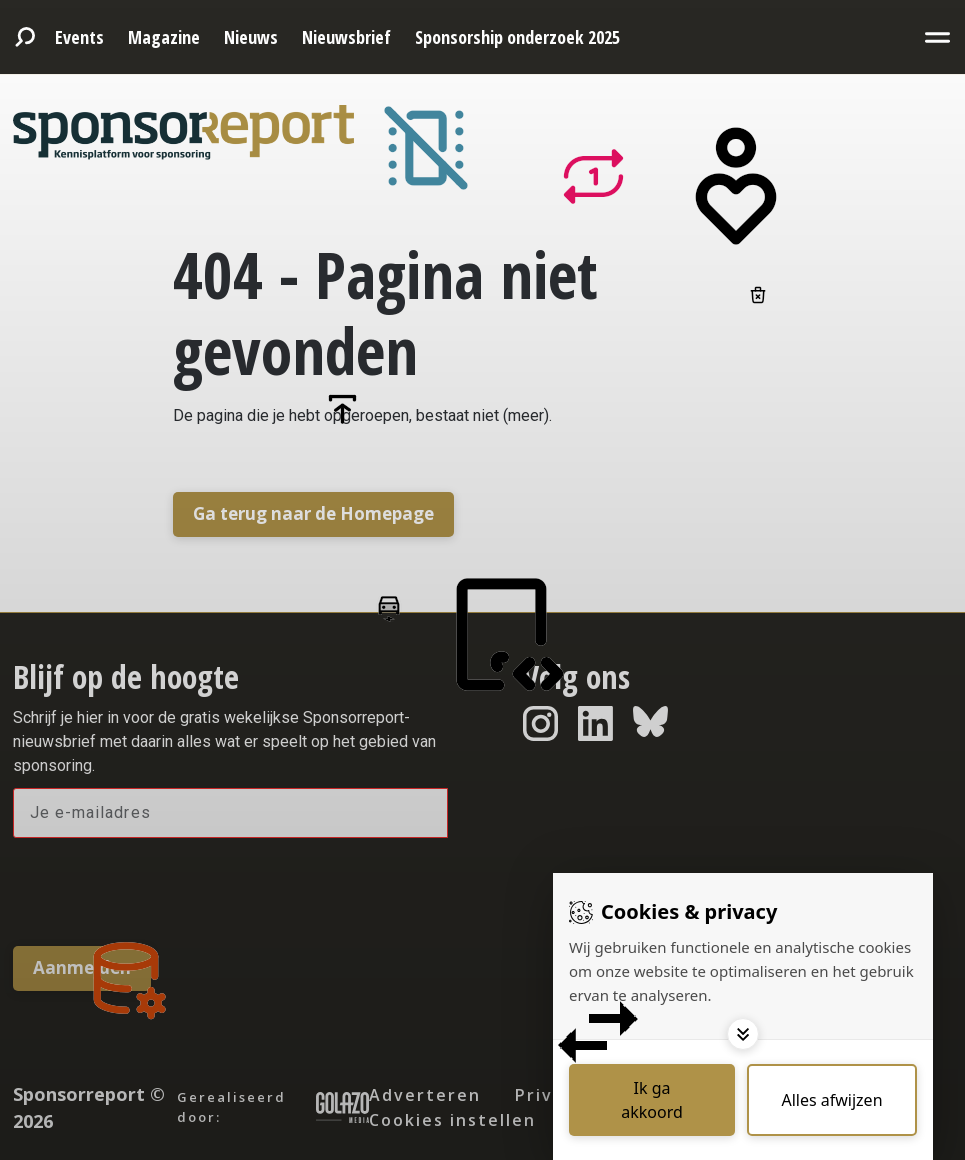  What do you see at coordinates (736, 185) in the screenshot?
I see `show empathy or emotional support features` at bounding box center [736, 185].